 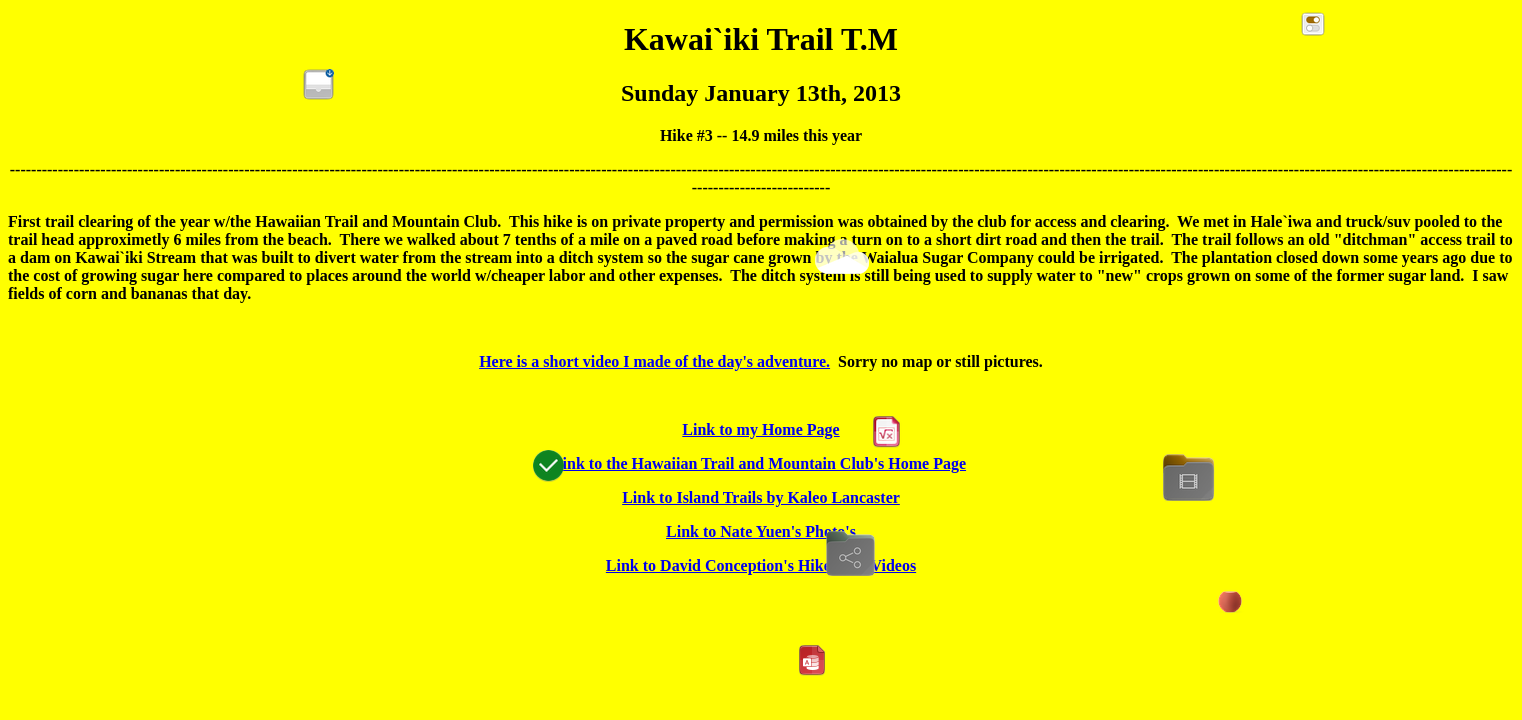 What do you see at coordinates (886, 431) in the screenshot?
I see `libreoffice math formula file` at bounding box center [886, 431].